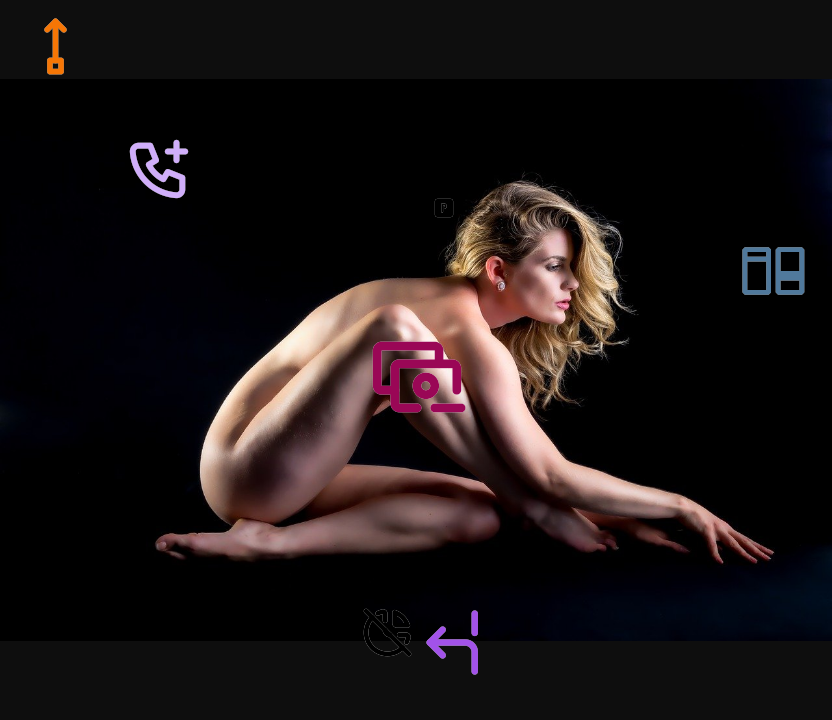  I want to click on add a new contact, so click(159, 169).